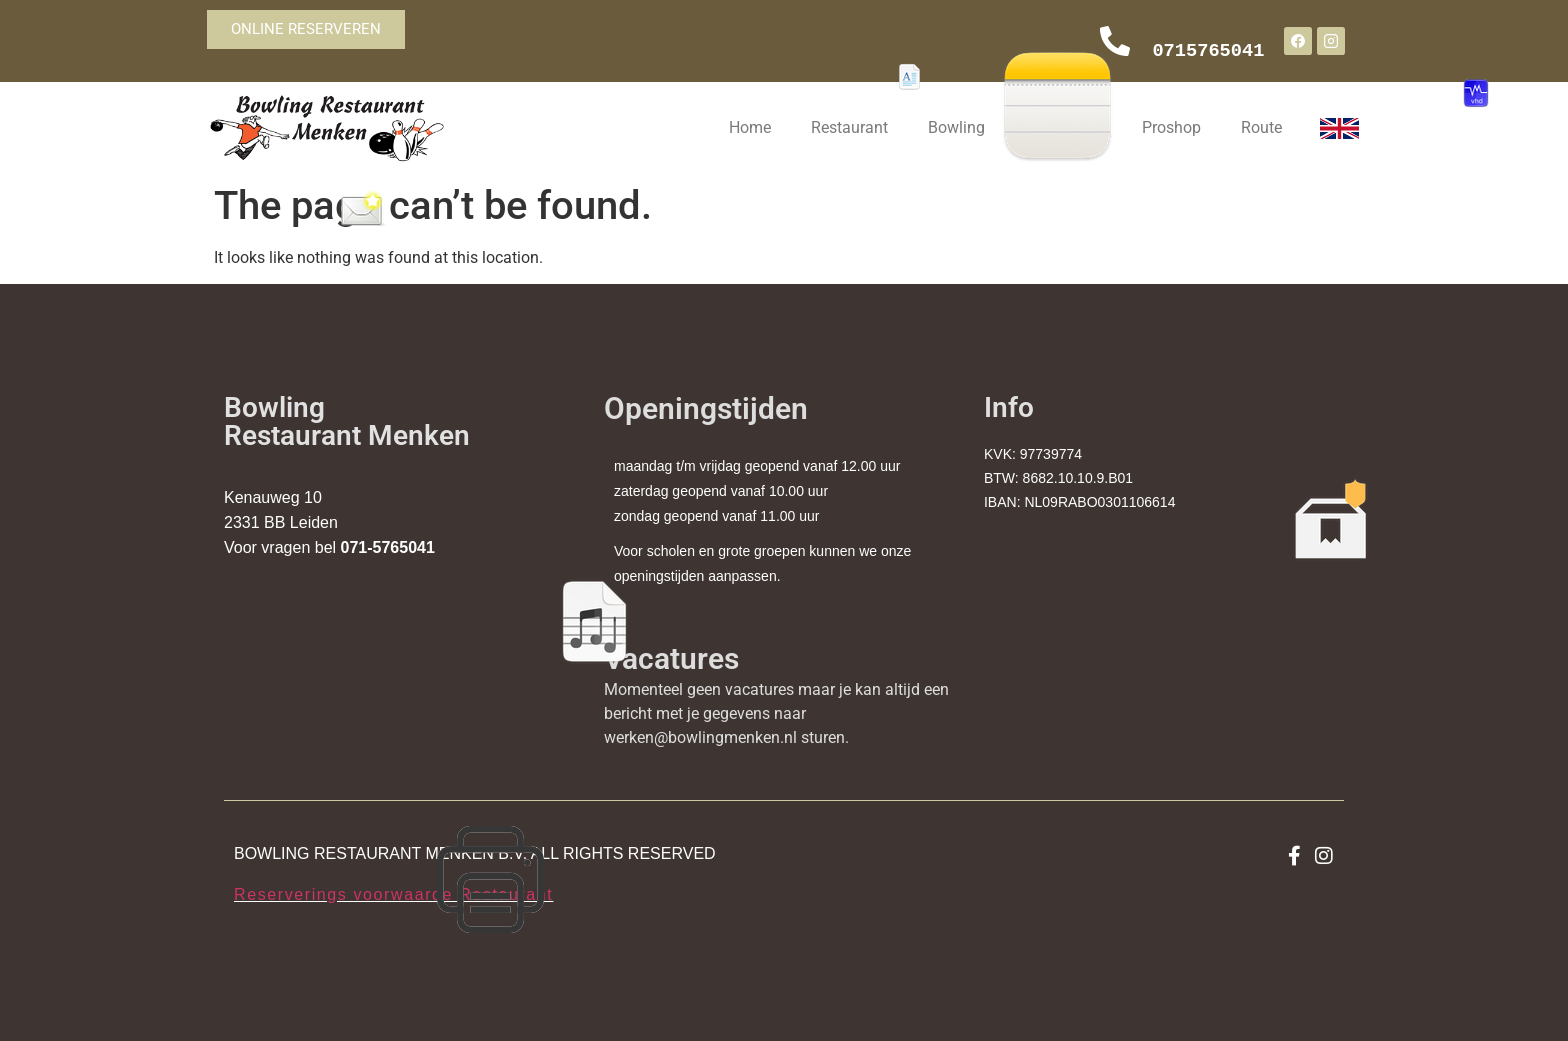 The width and height of the screenshot is (1568, 1041). What do you see at coordinates (909, 76) in the screenshot?
I see `open a word processing document` at bounding box center [909, 76].